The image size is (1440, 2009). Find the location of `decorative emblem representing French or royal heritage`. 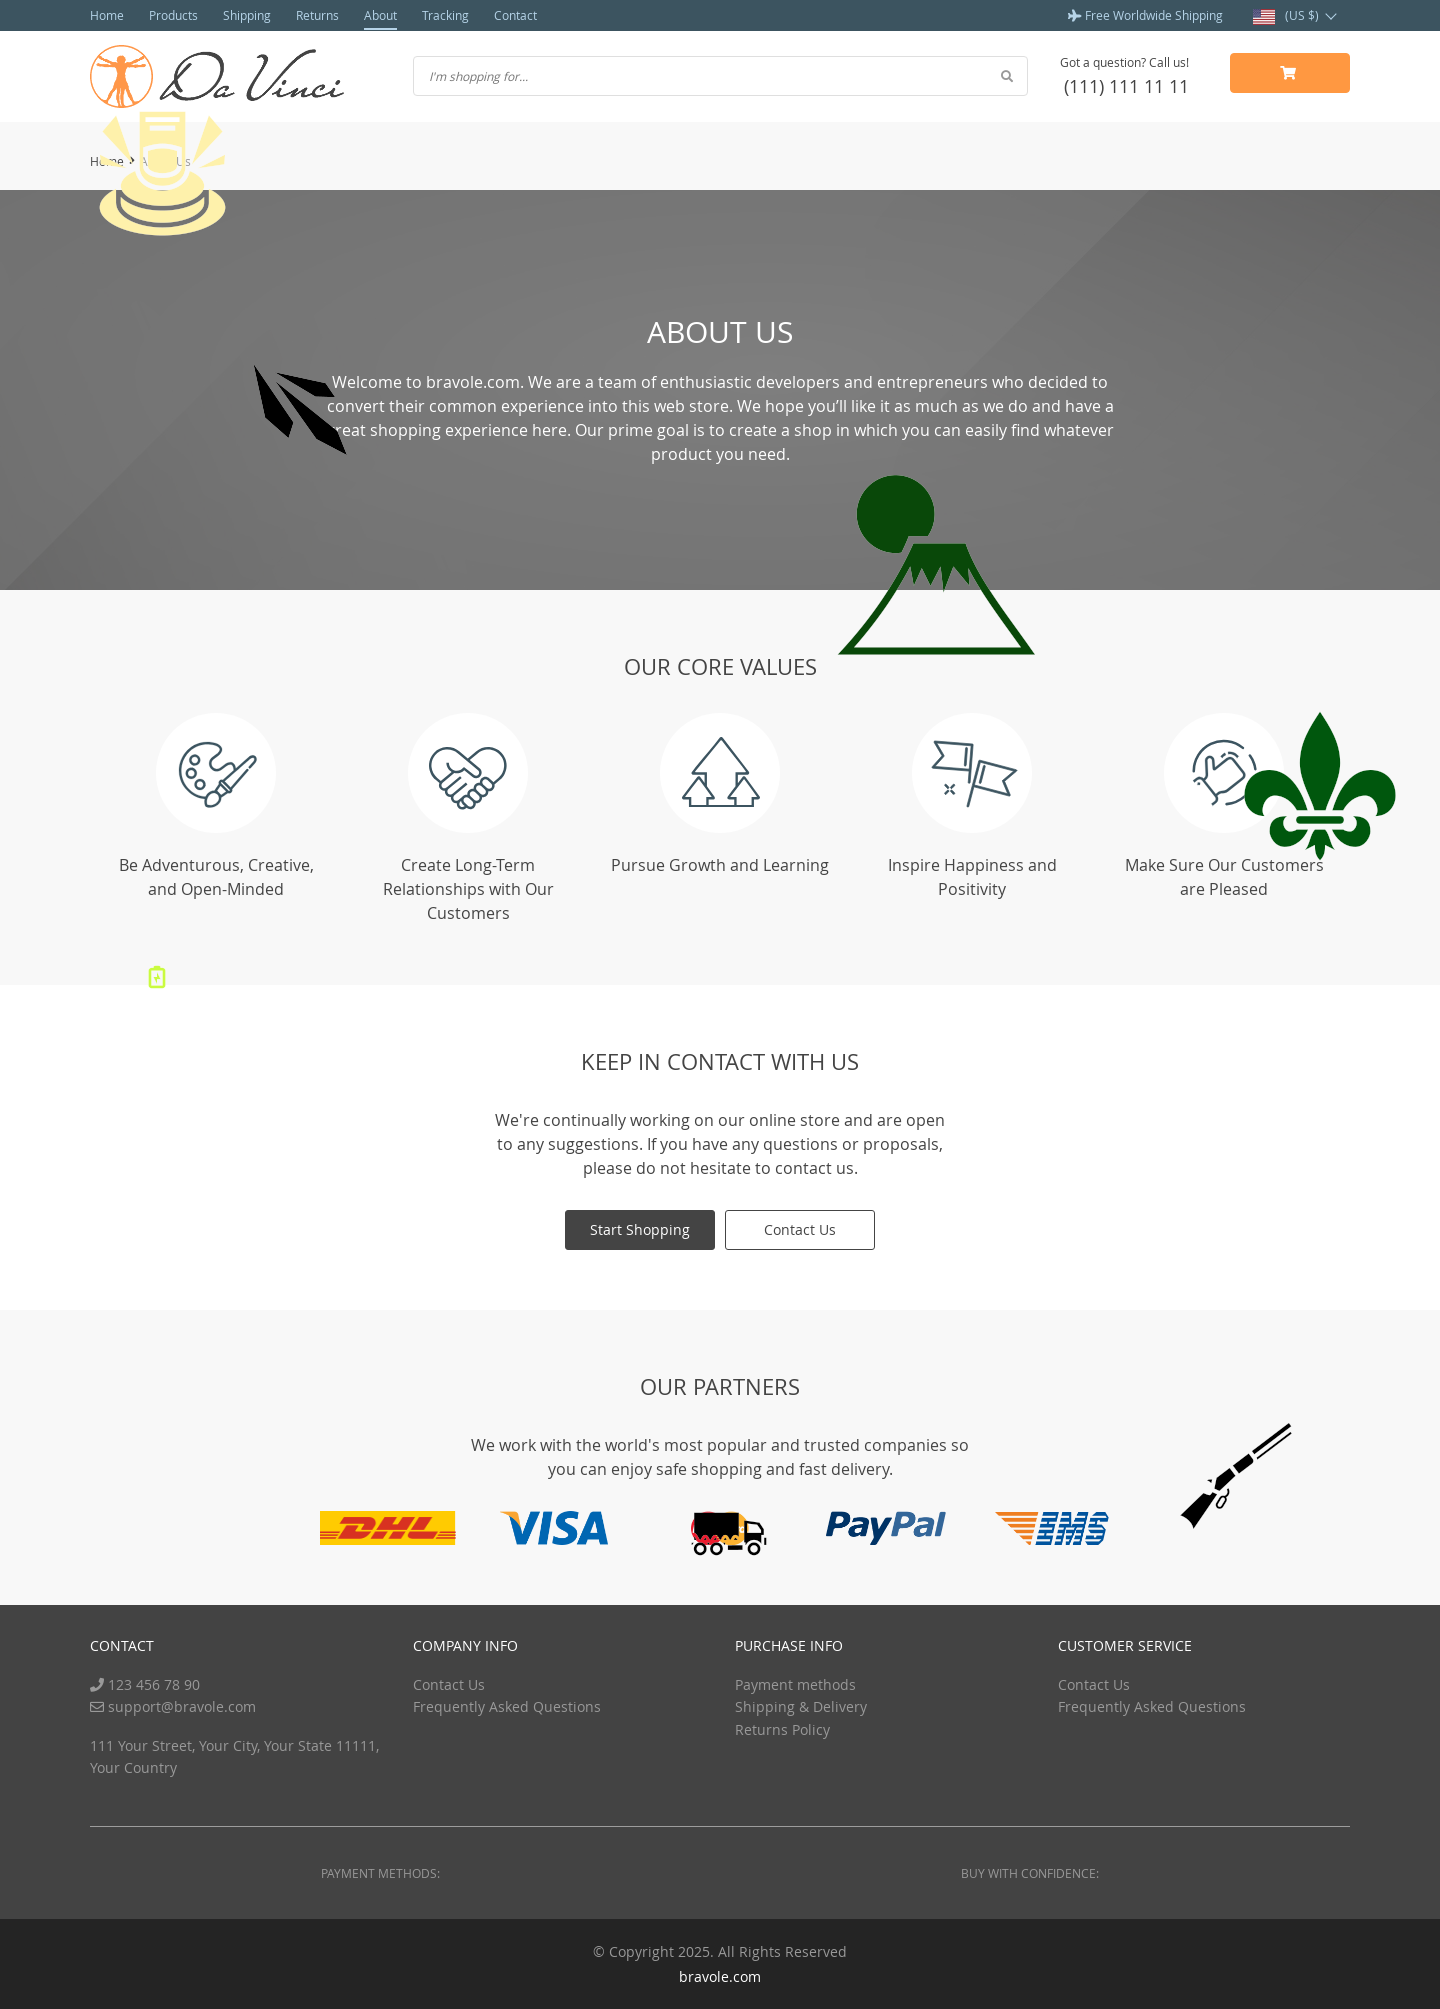

decorative emblem representing French or royal heritage is located at coordinates (1320, 786).